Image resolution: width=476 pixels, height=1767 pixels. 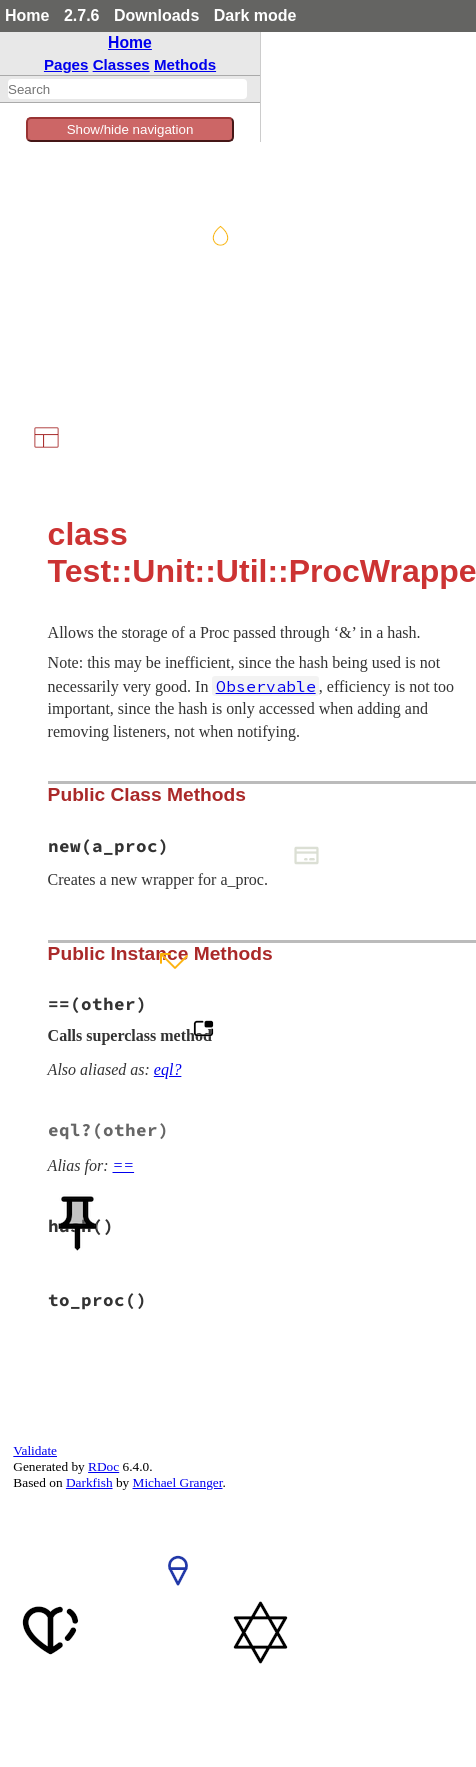 I want to click on browse dessert or ice cream options, so click(x=178, y=1570).